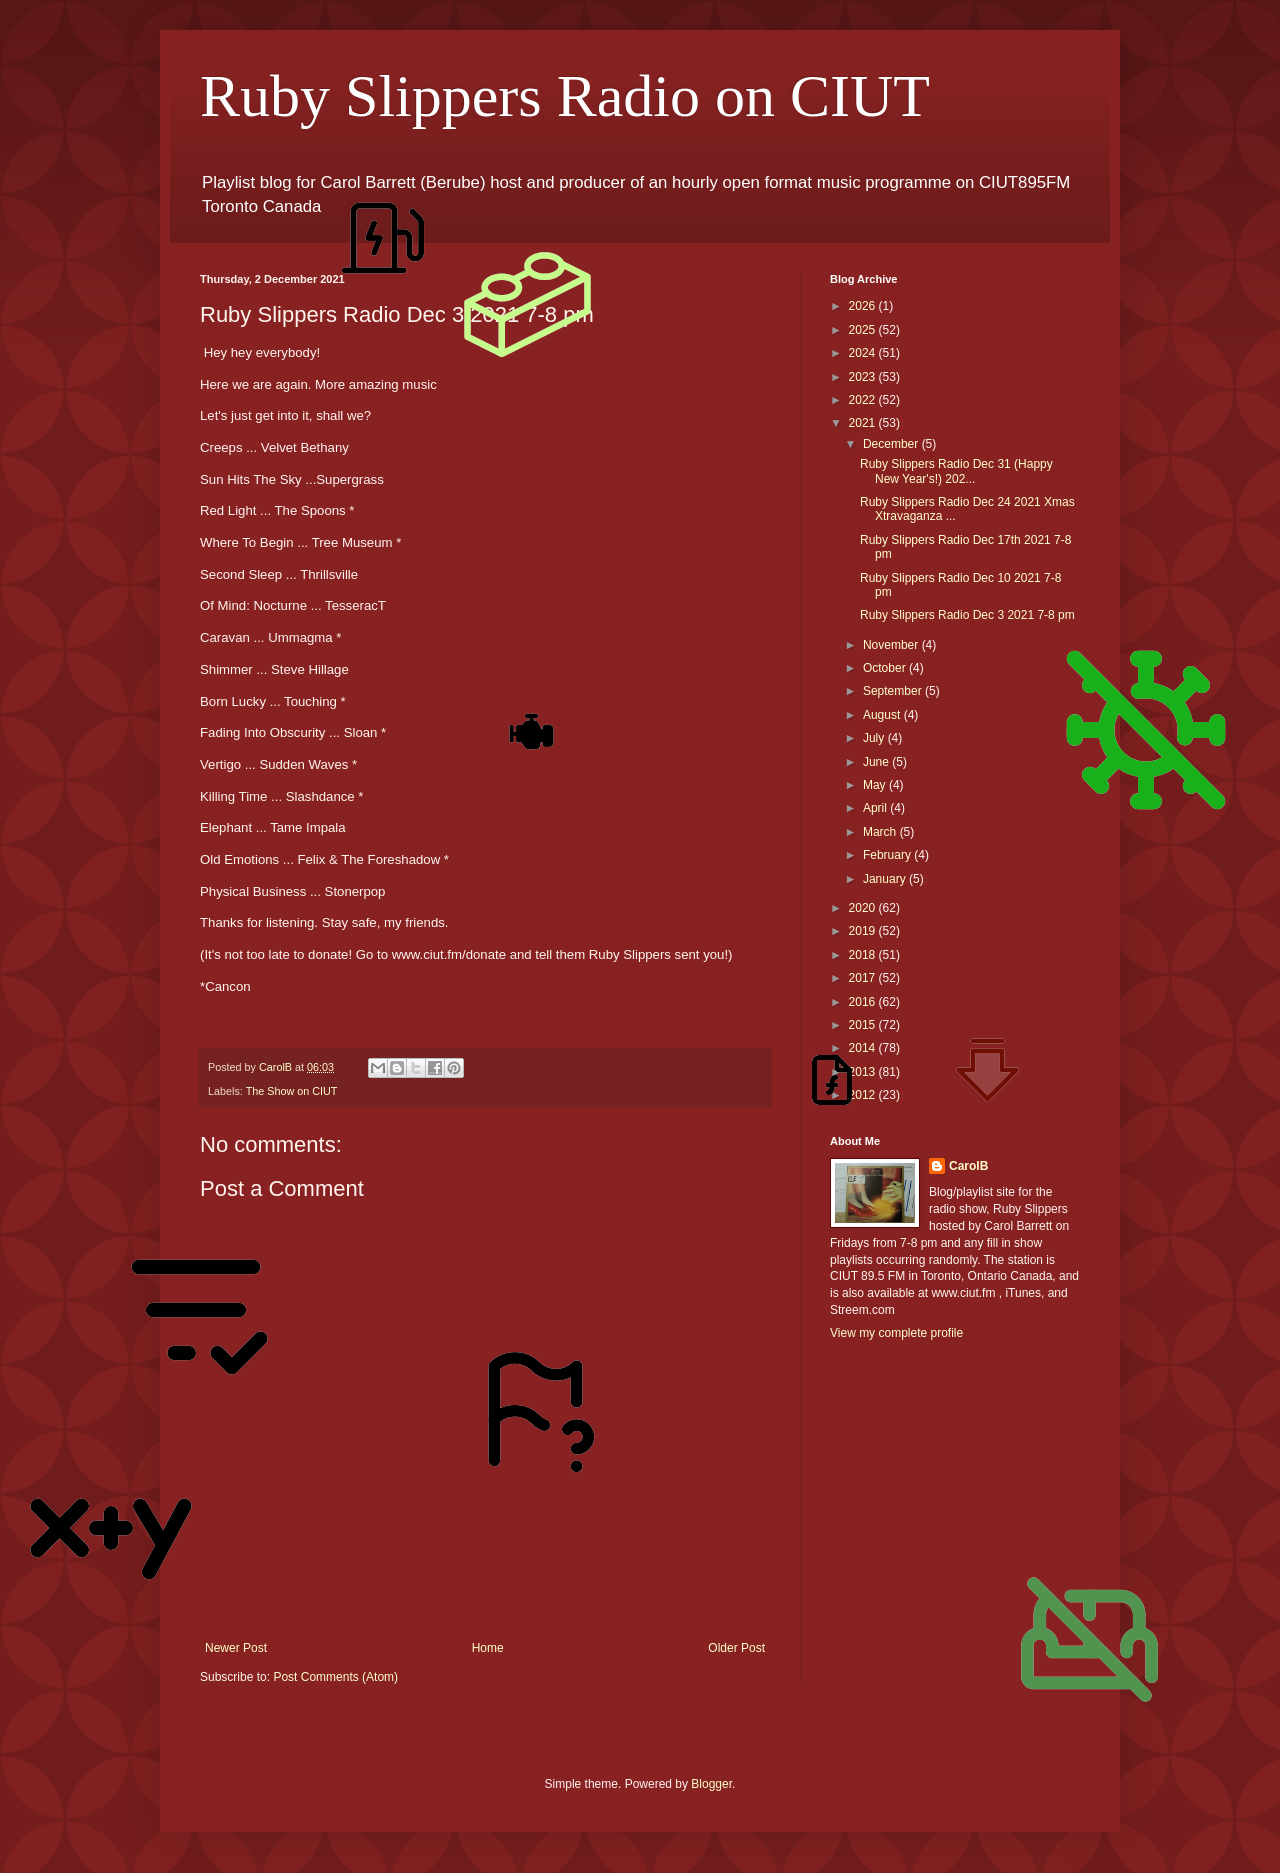 The height and width of the screenshot is (1873, 1280). What do you see at coordinates (380, 238) in the screenshot?
I see `find nearby electric vehicle charging stations` at bounding box center [380, 238].